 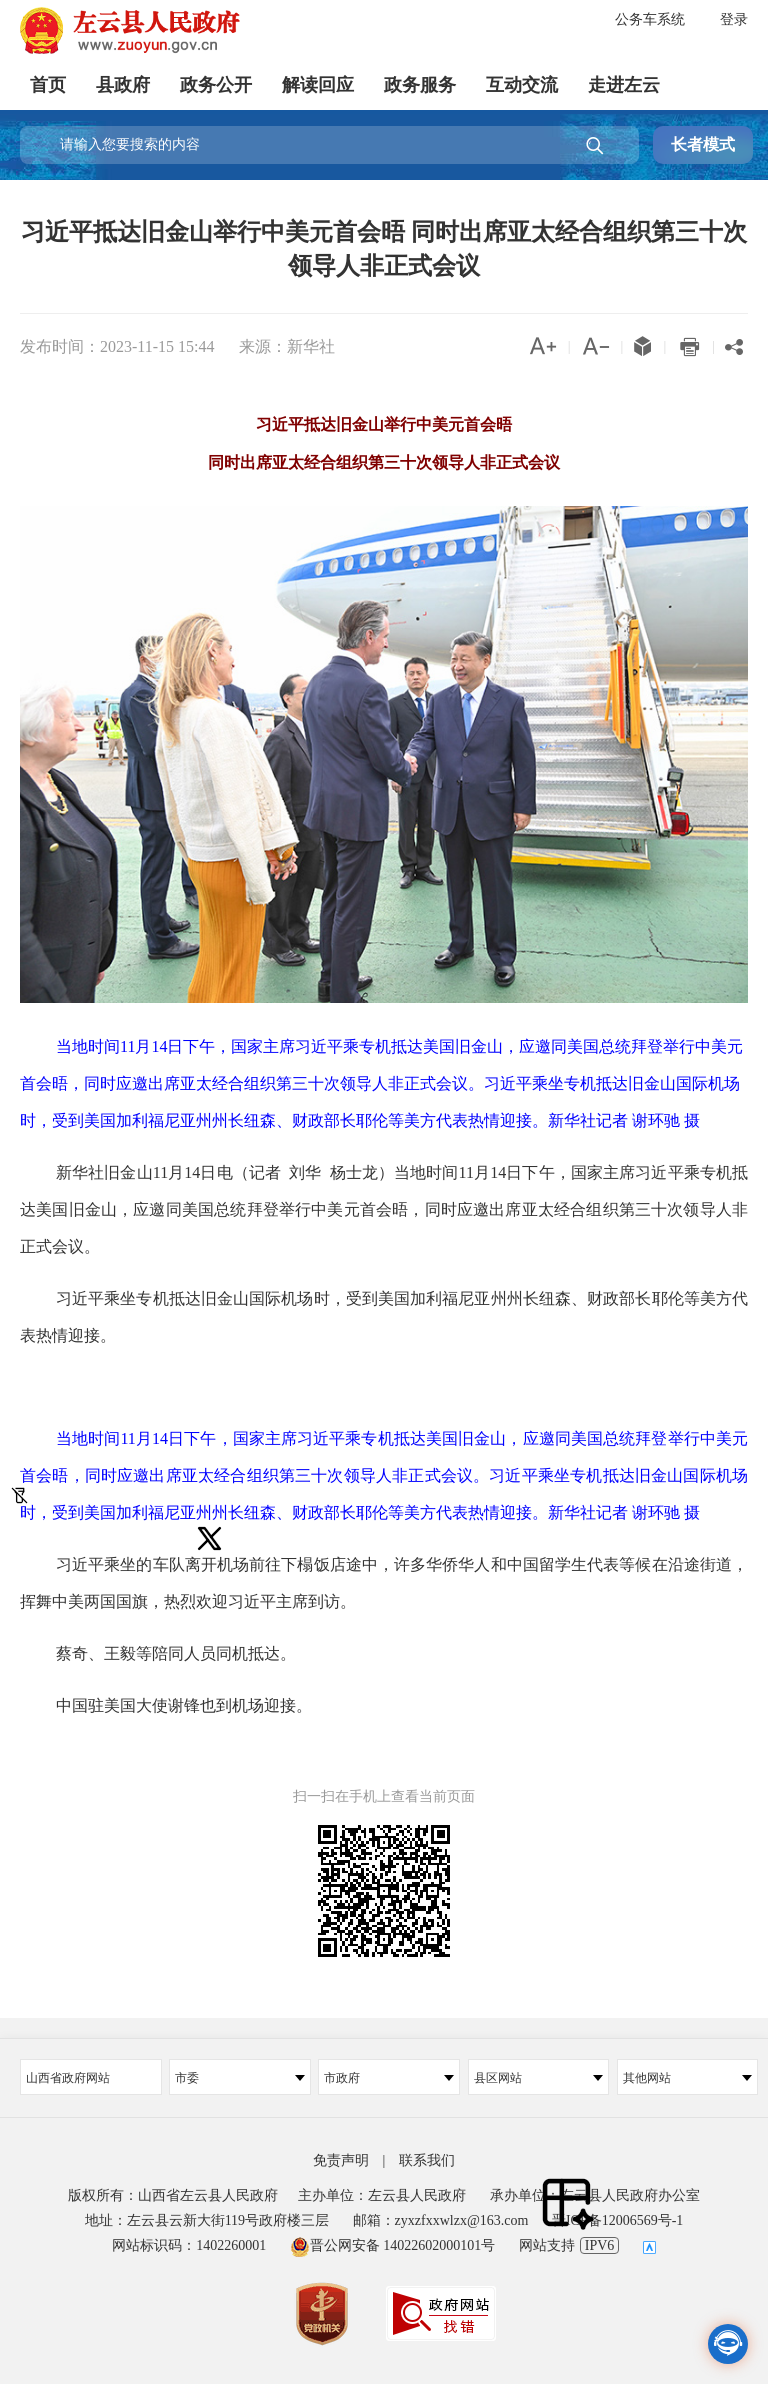 I want to click on share to X (formerly Twitter), so click(x=209, y=1538).